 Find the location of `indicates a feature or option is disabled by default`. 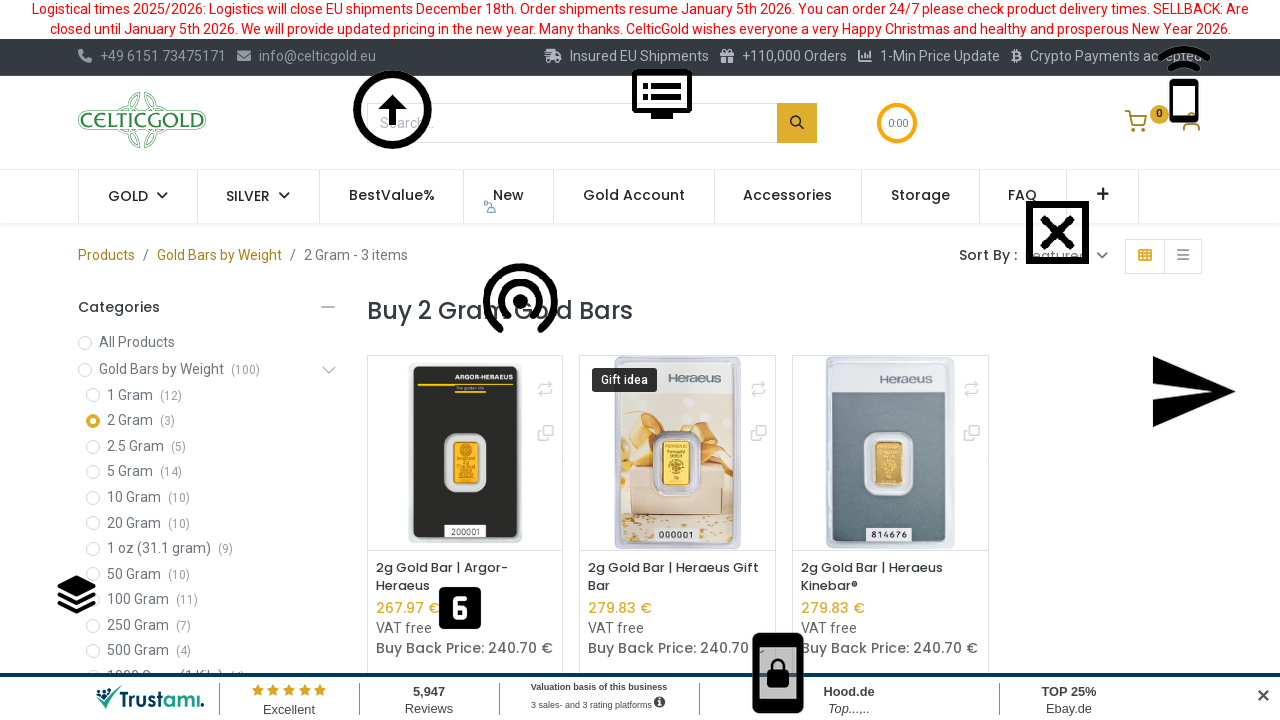

indicates a feature or option is disabled by default is located at coordinates (1057, 232).